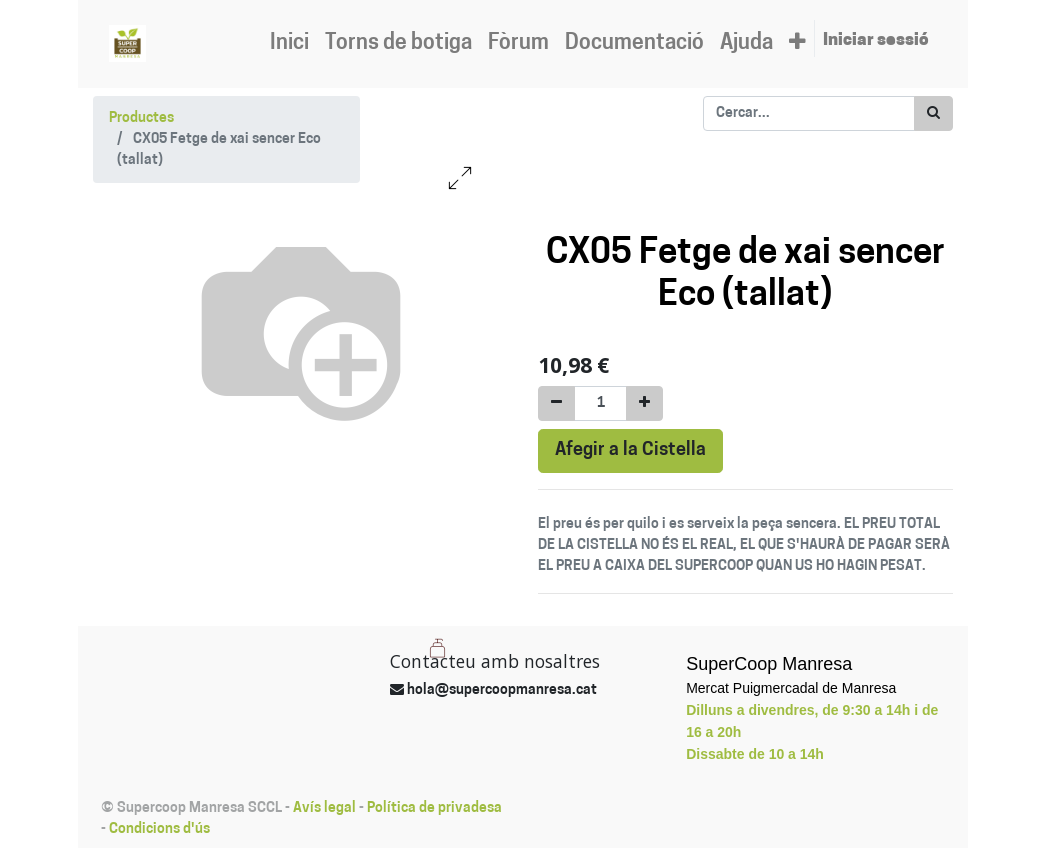 The height and width of the screenshot is (848, 1046). Describe the element at coordinates (437, 648) in the screenshot. I see `access hand washing or hygiene instructions` at that location.